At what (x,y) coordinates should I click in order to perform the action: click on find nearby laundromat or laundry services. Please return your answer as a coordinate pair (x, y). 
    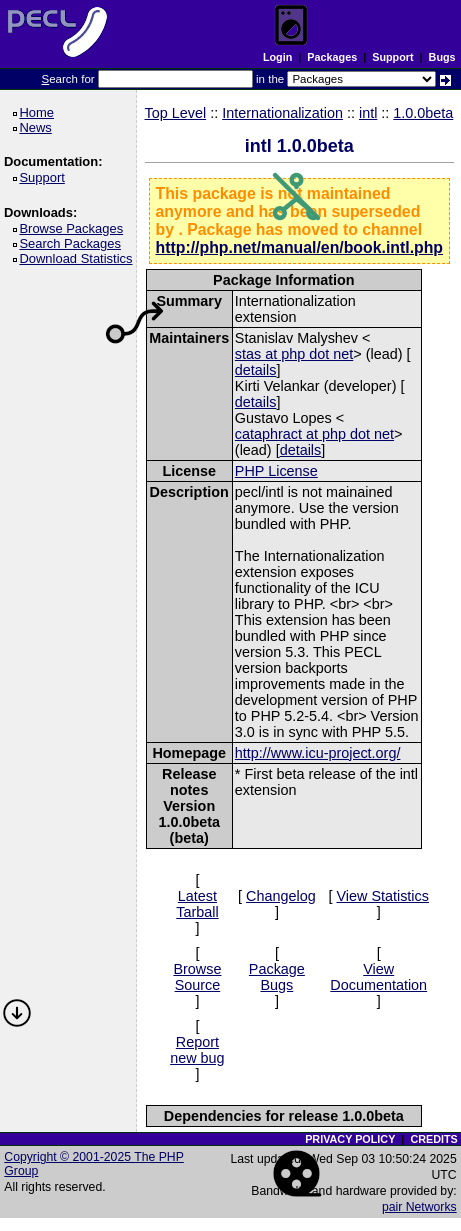
    Looking at the image, I should click on (291, 25).